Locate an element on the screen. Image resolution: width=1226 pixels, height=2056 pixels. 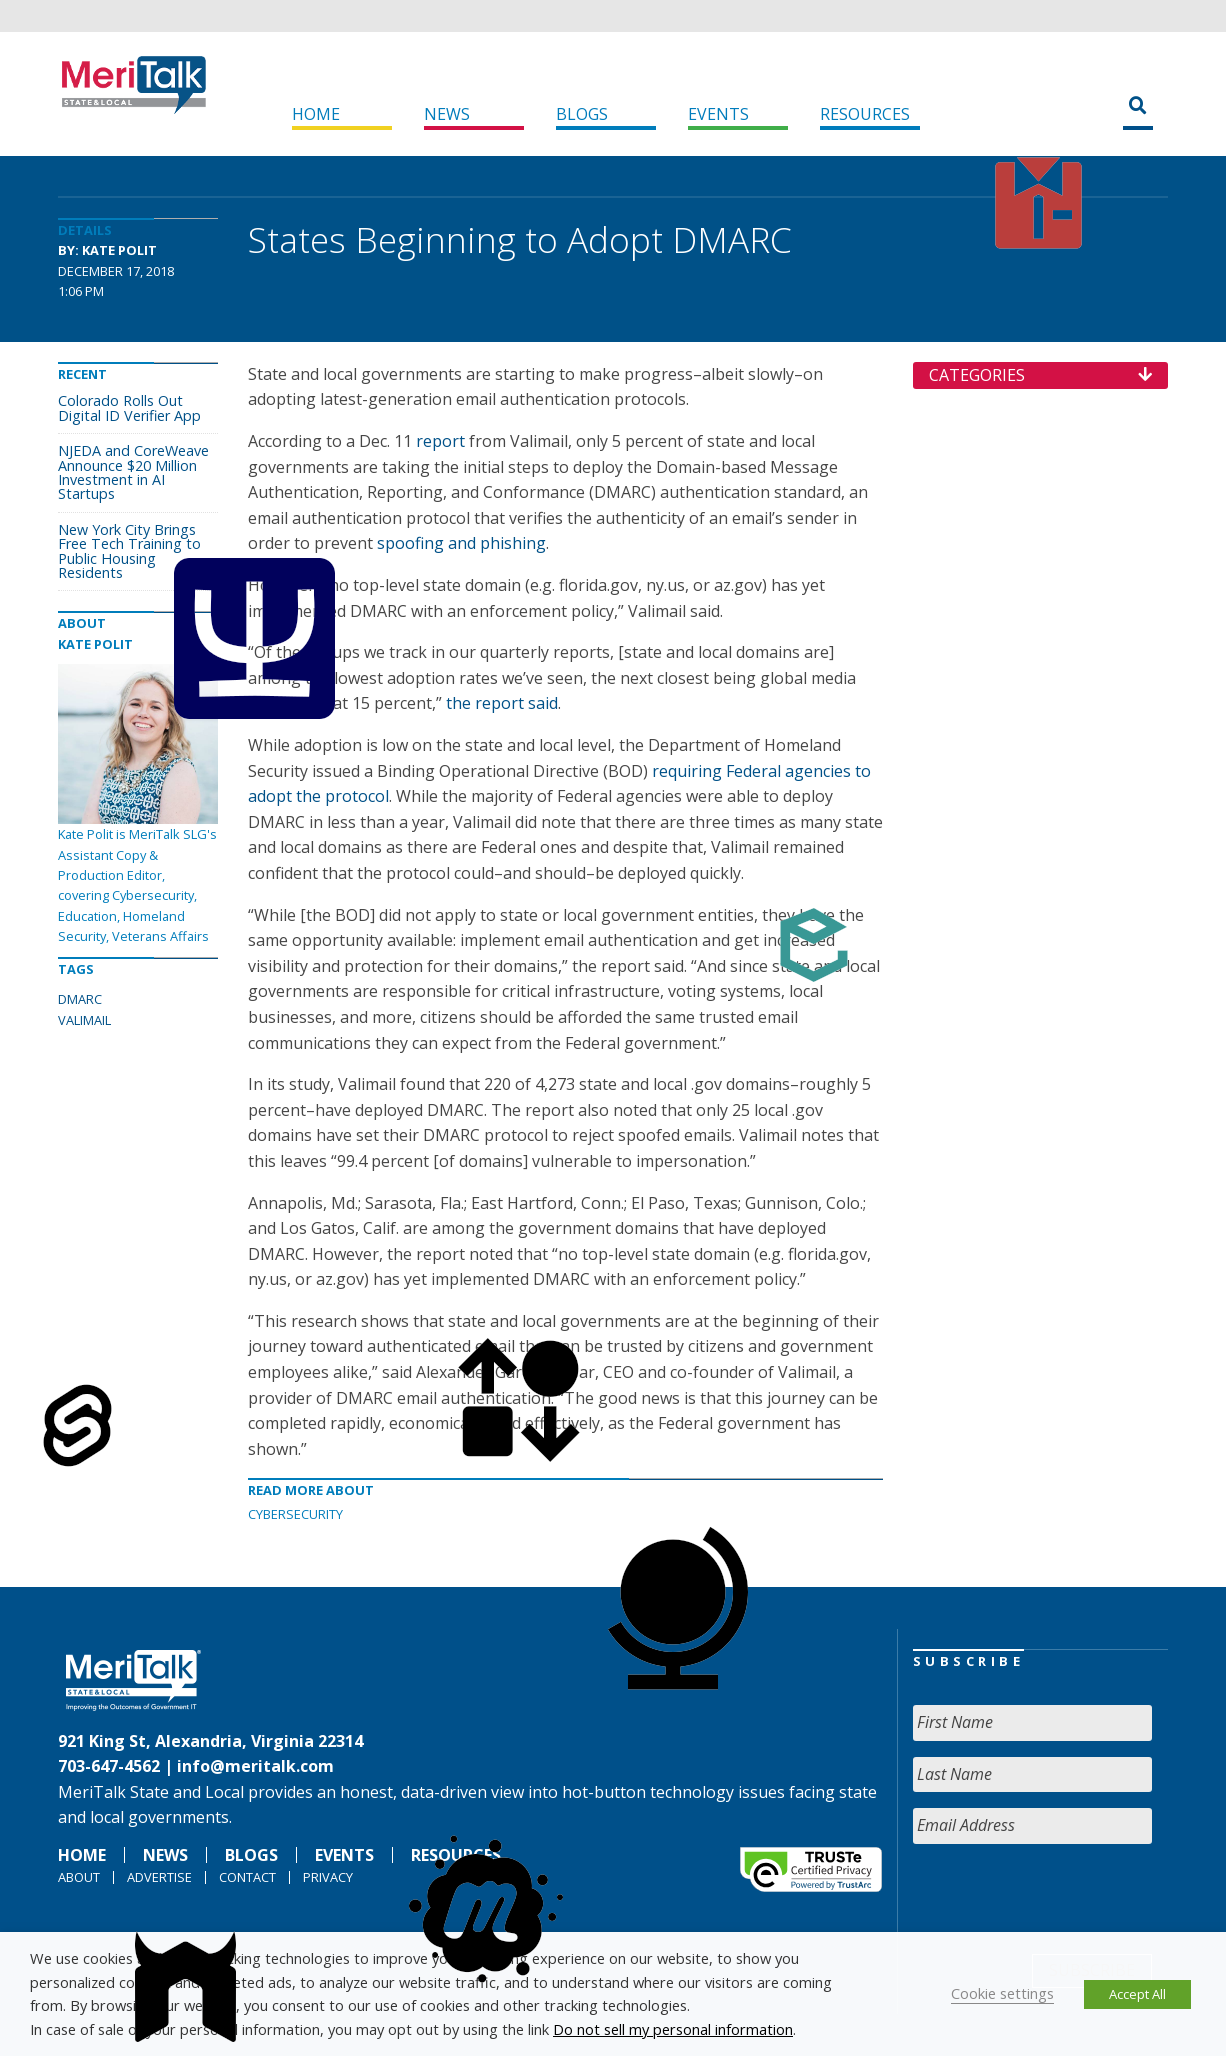
switch to global or international settings is located at coordinates (673, 1607).